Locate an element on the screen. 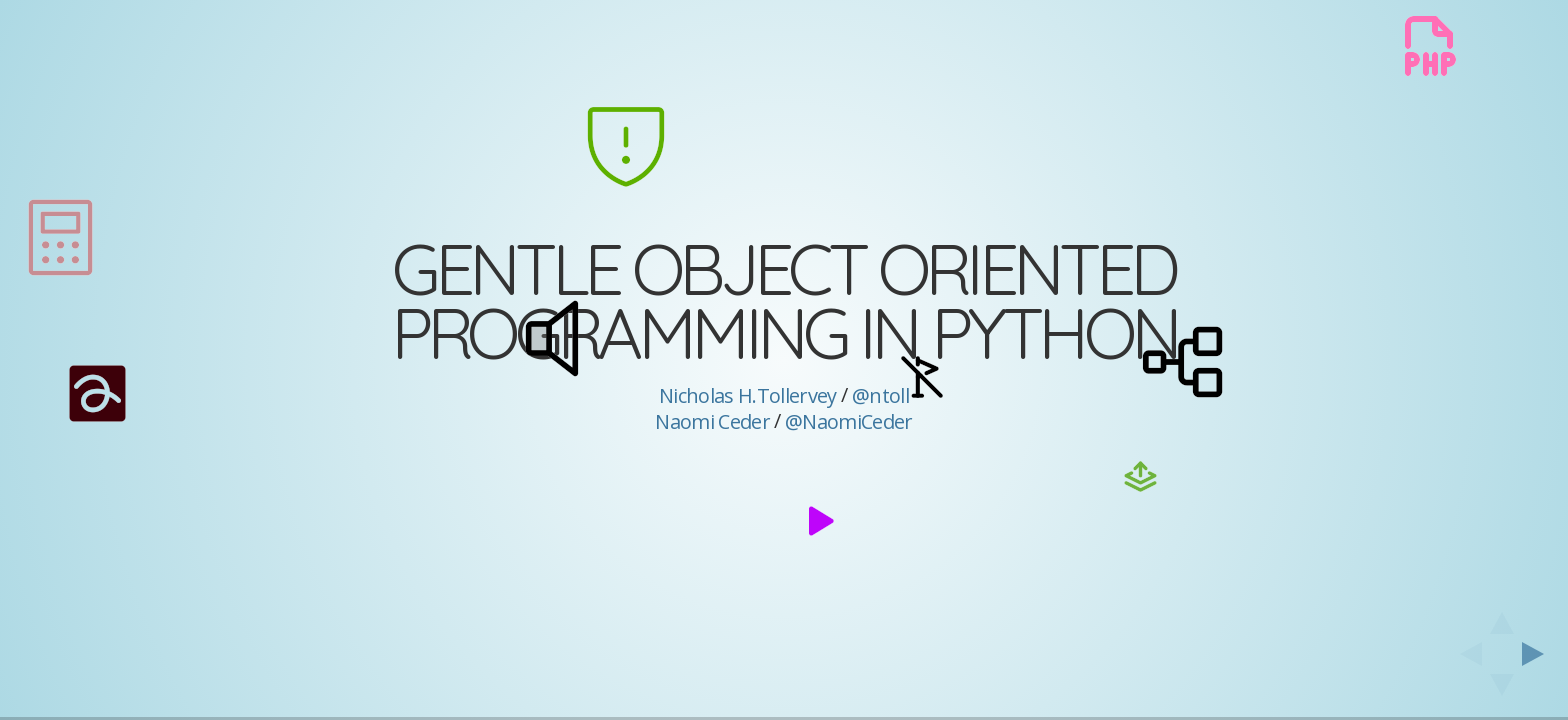  pop item from stack is located at coordinates (1140, 477).